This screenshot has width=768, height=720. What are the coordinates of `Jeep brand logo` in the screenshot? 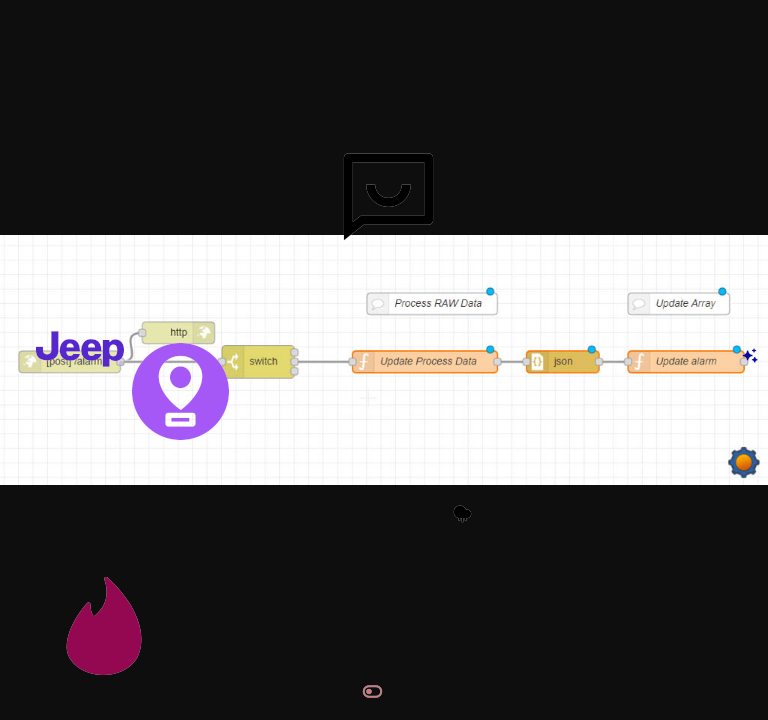 It's located at (80, 349).